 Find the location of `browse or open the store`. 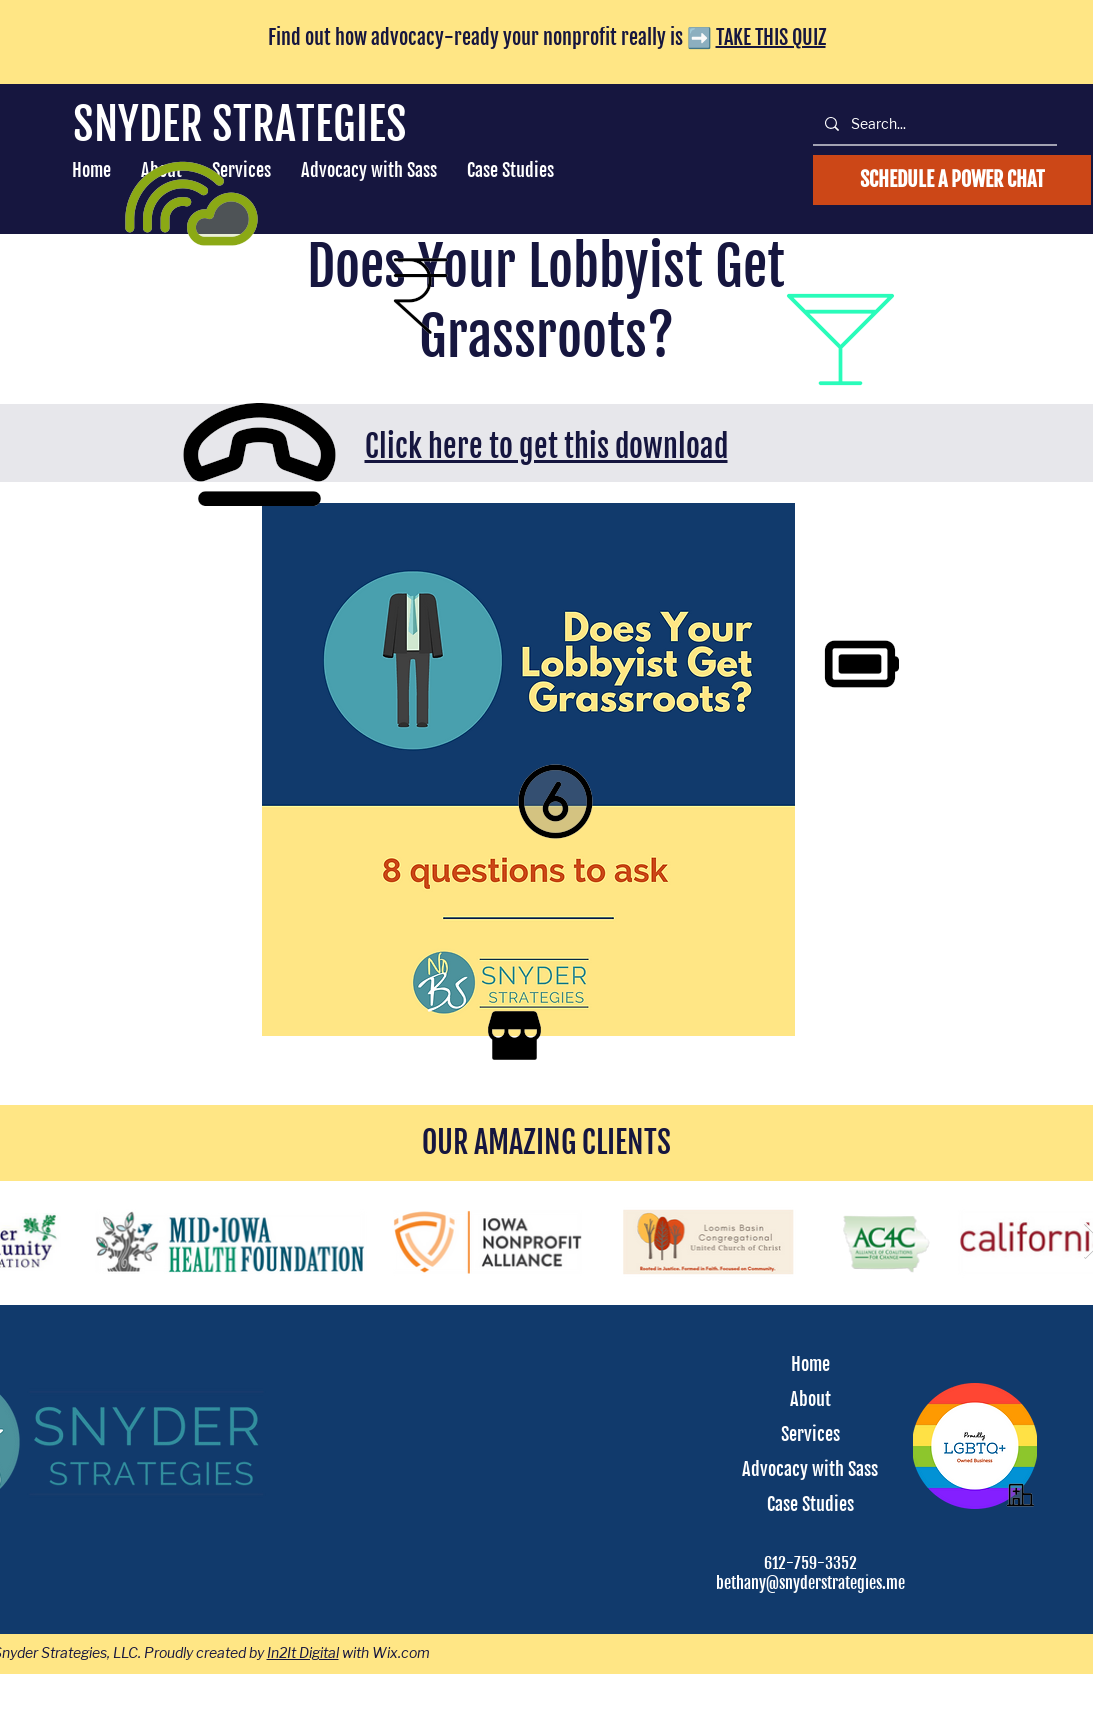

browse or open the store is located at coordinates (514, 1035).